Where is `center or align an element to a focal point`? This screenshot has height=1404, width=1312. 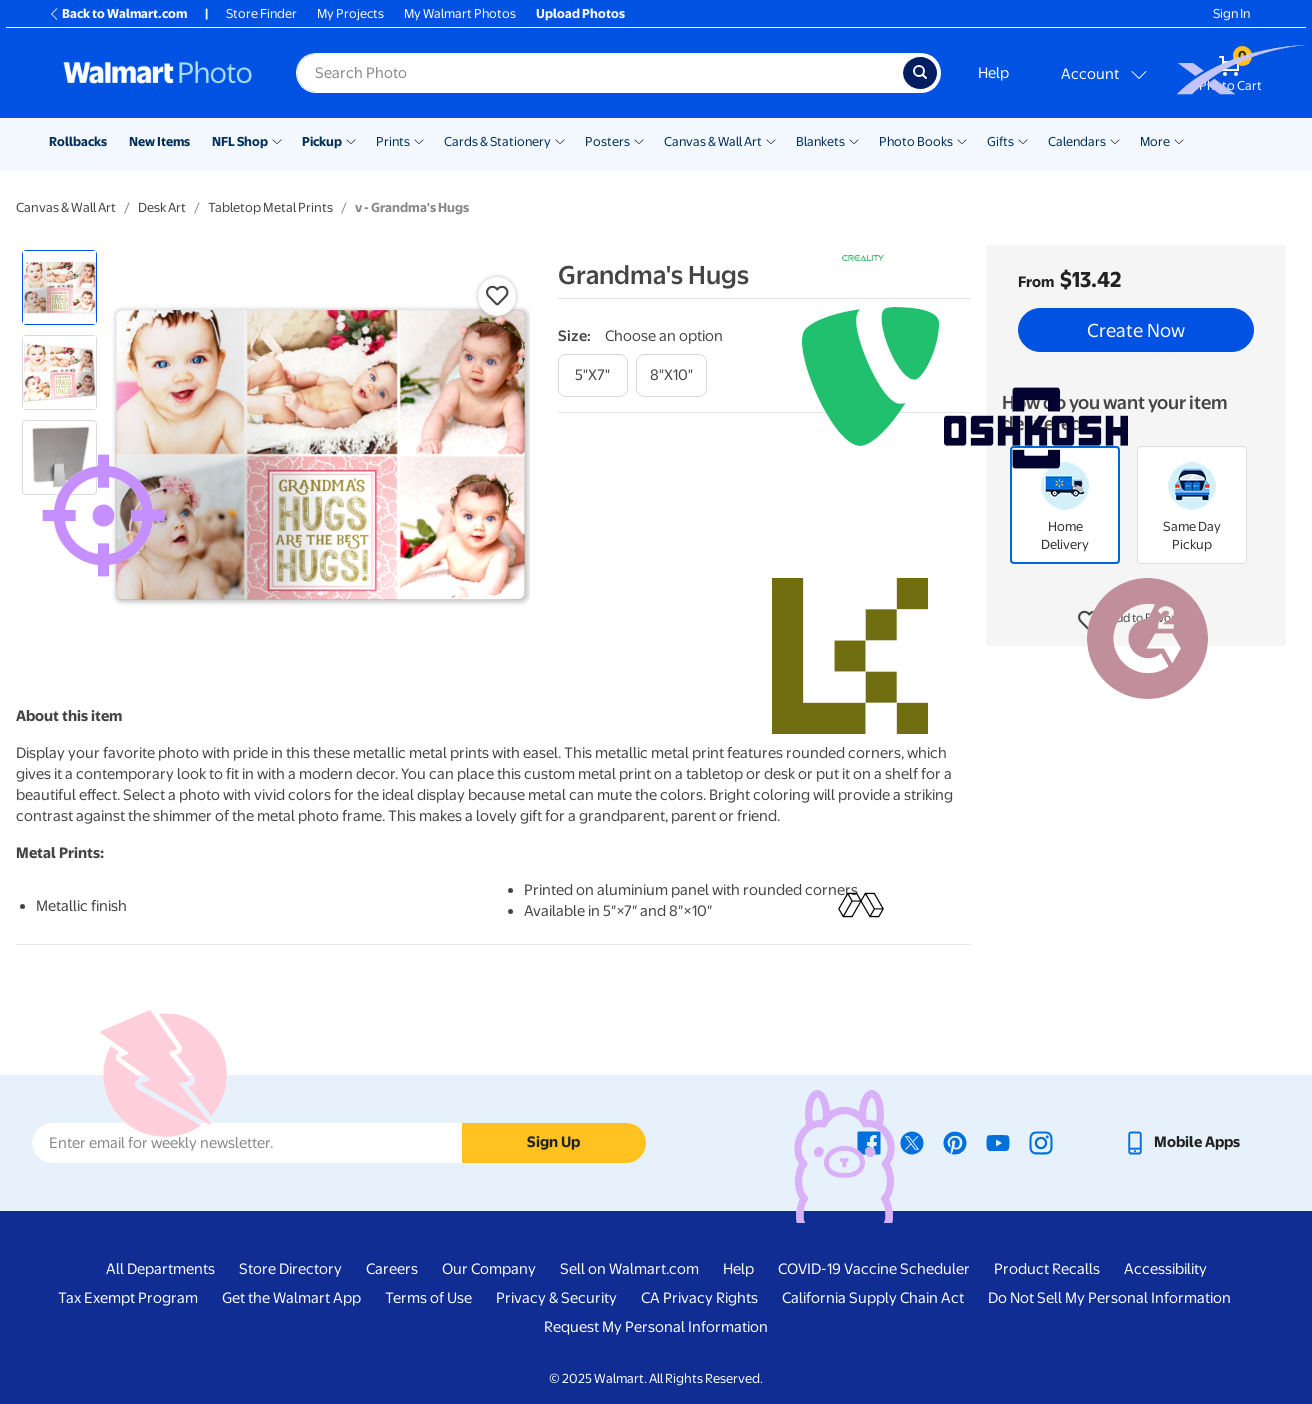 center or align an element to a focal point is located at coordinates (103, 515).